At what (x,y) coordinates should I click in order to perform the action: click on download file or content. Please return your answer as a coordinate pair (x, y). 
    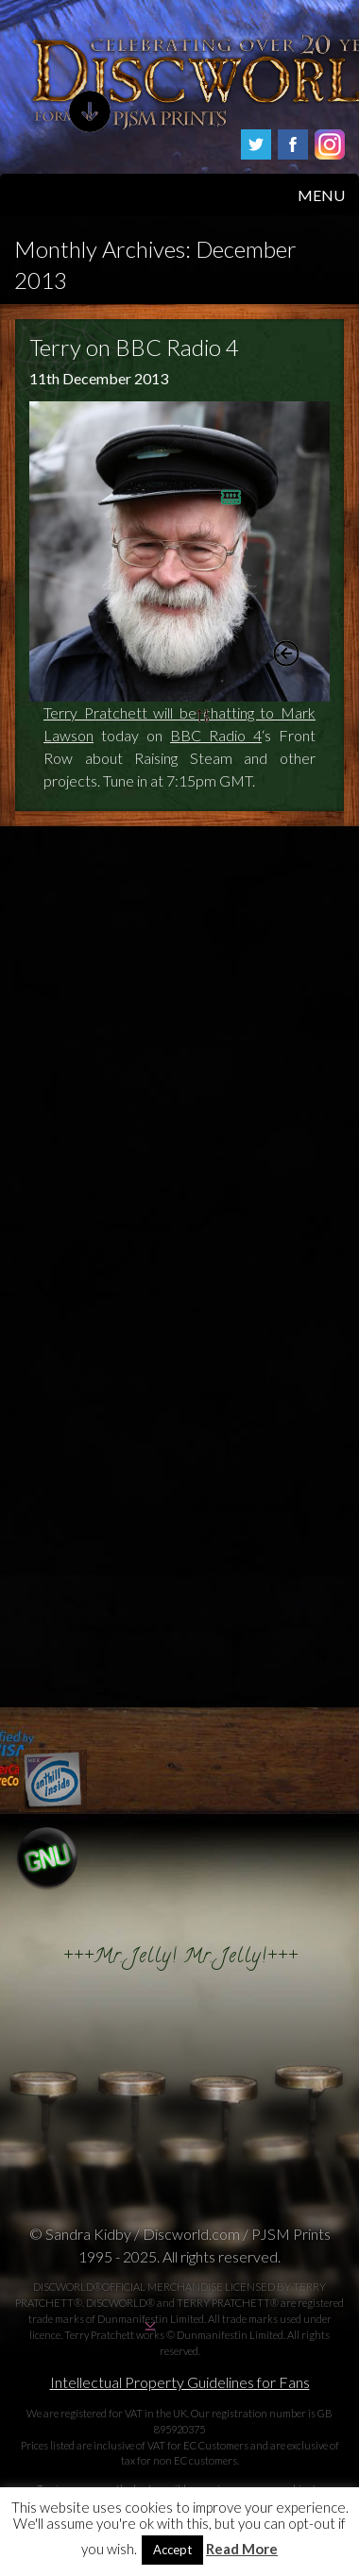
    Looking at the image, I should click on (90, 111).